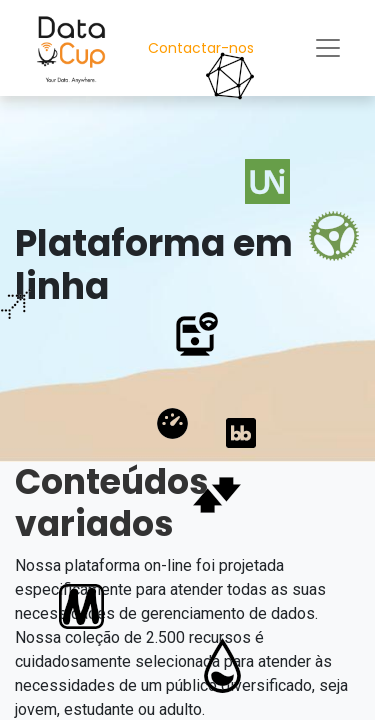 Image resolution: width=375 pixels, height=720 pixels. I want to click on open rainmeter desktop customization application, so click(222, 665).